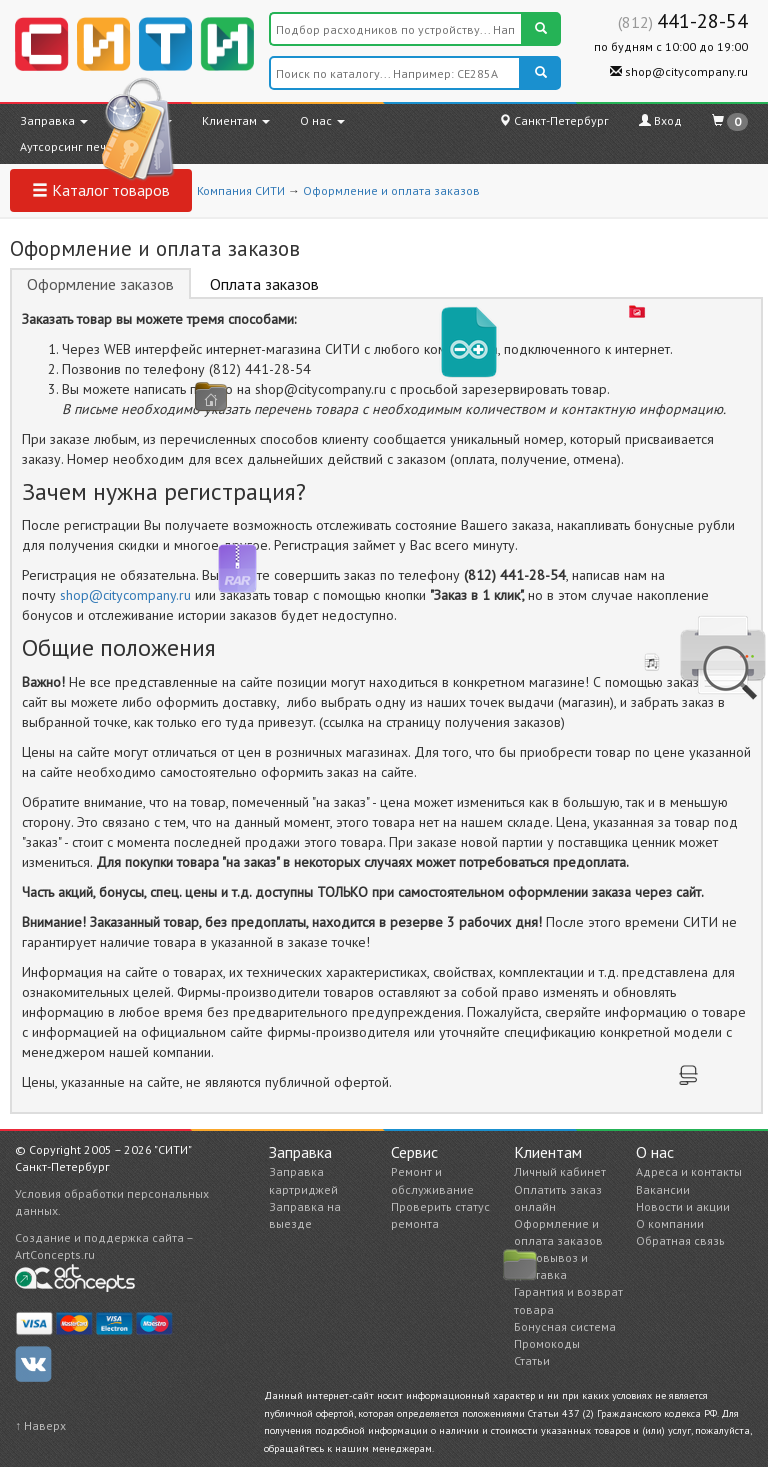  Describe the element at coordinates (469, 342) in the screenshot. I see `an arduino sketch or code file` at that location.